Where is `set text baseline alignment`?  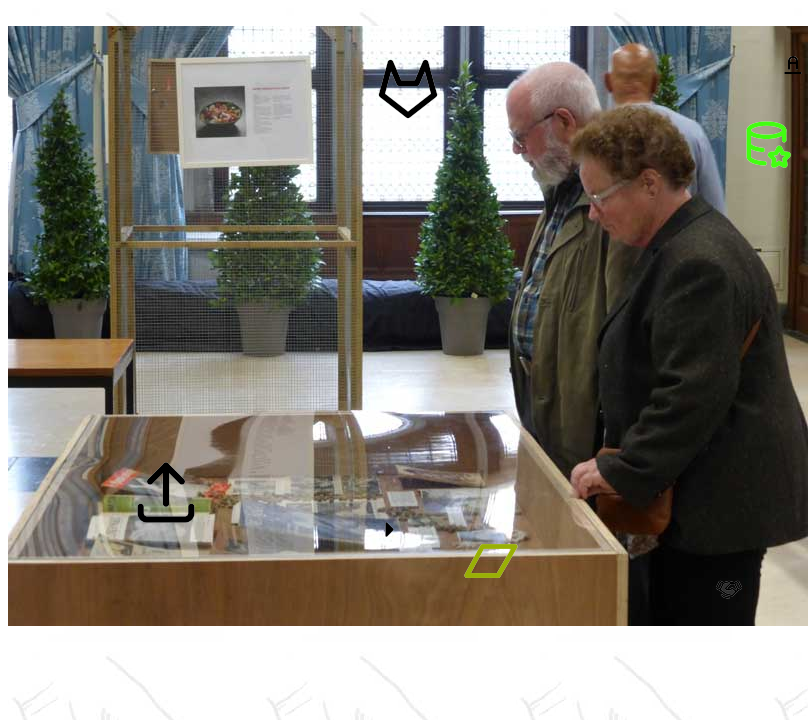
set text baseline alignment is located at coordinates (793, 65).